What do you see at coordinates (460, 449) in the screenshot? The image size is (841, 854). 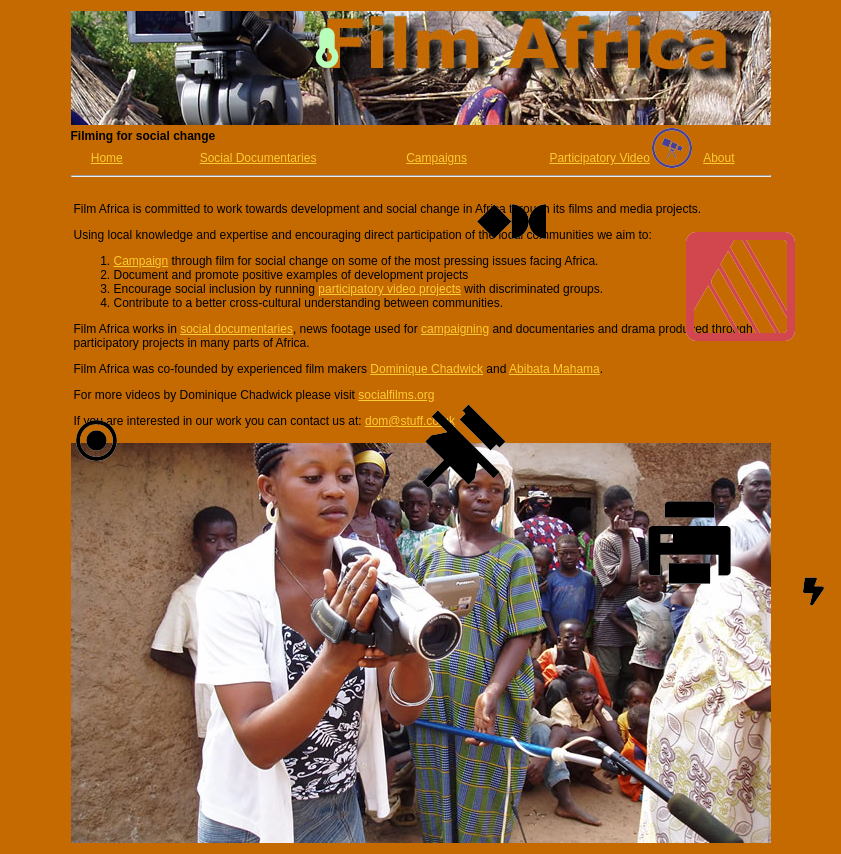 I see `unpin a saved location` at bounding box center [460, 449].